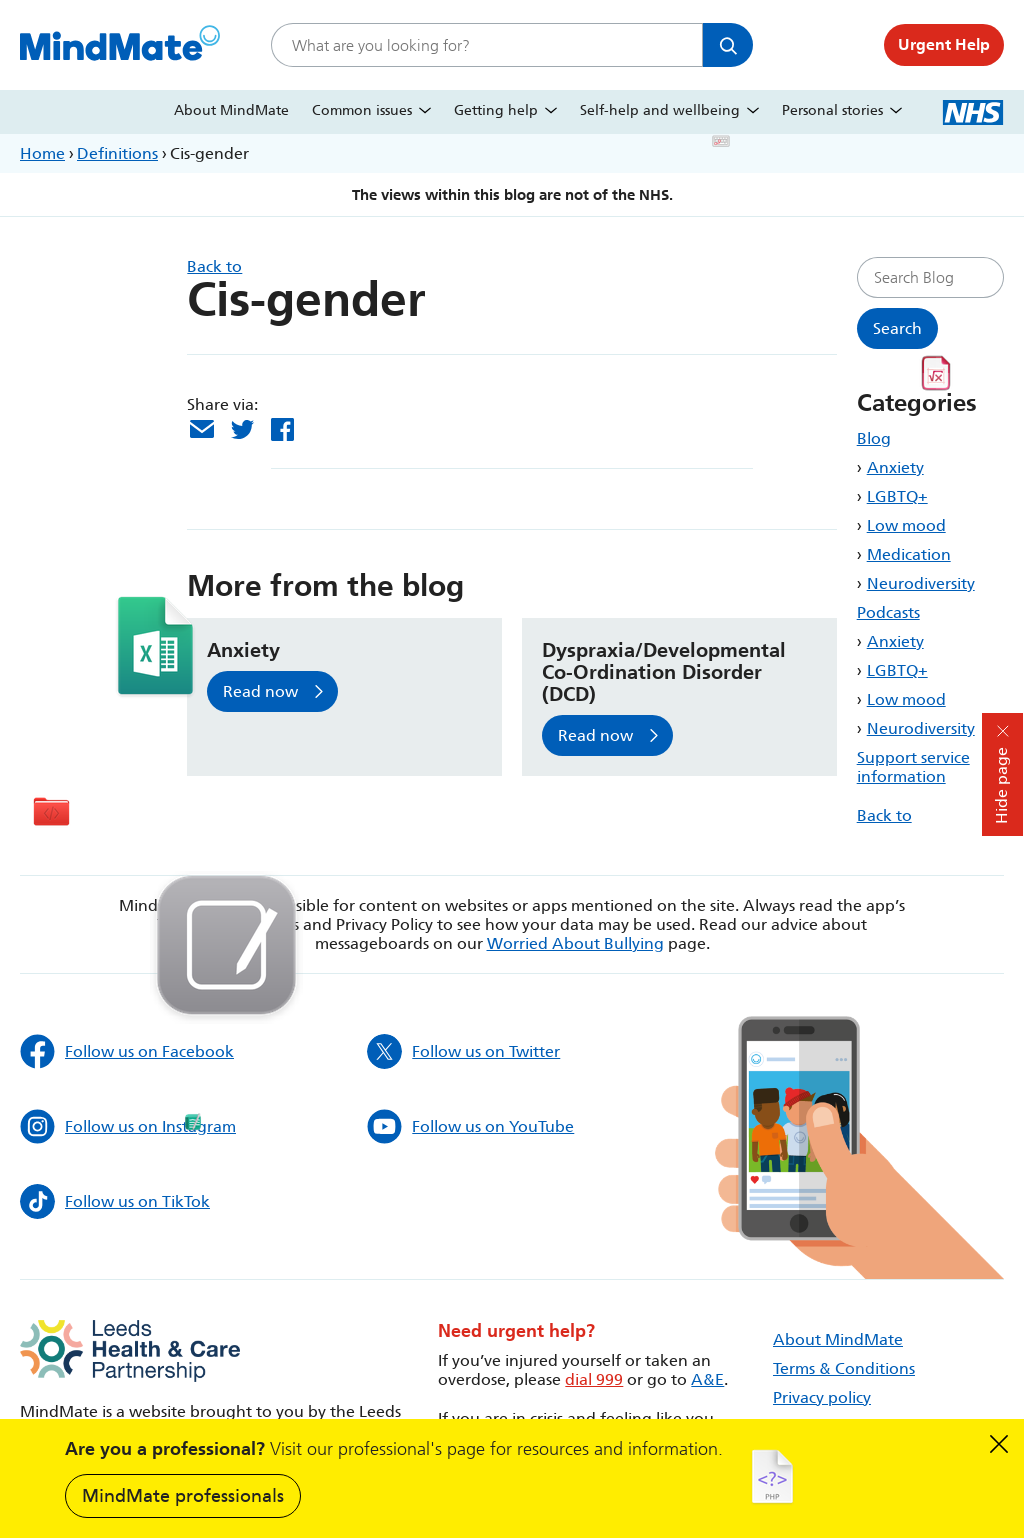 Image resolution: width=1024 pixels, height=1538 pixels. I want to click on a PHP source code file, so click(772, 1477).